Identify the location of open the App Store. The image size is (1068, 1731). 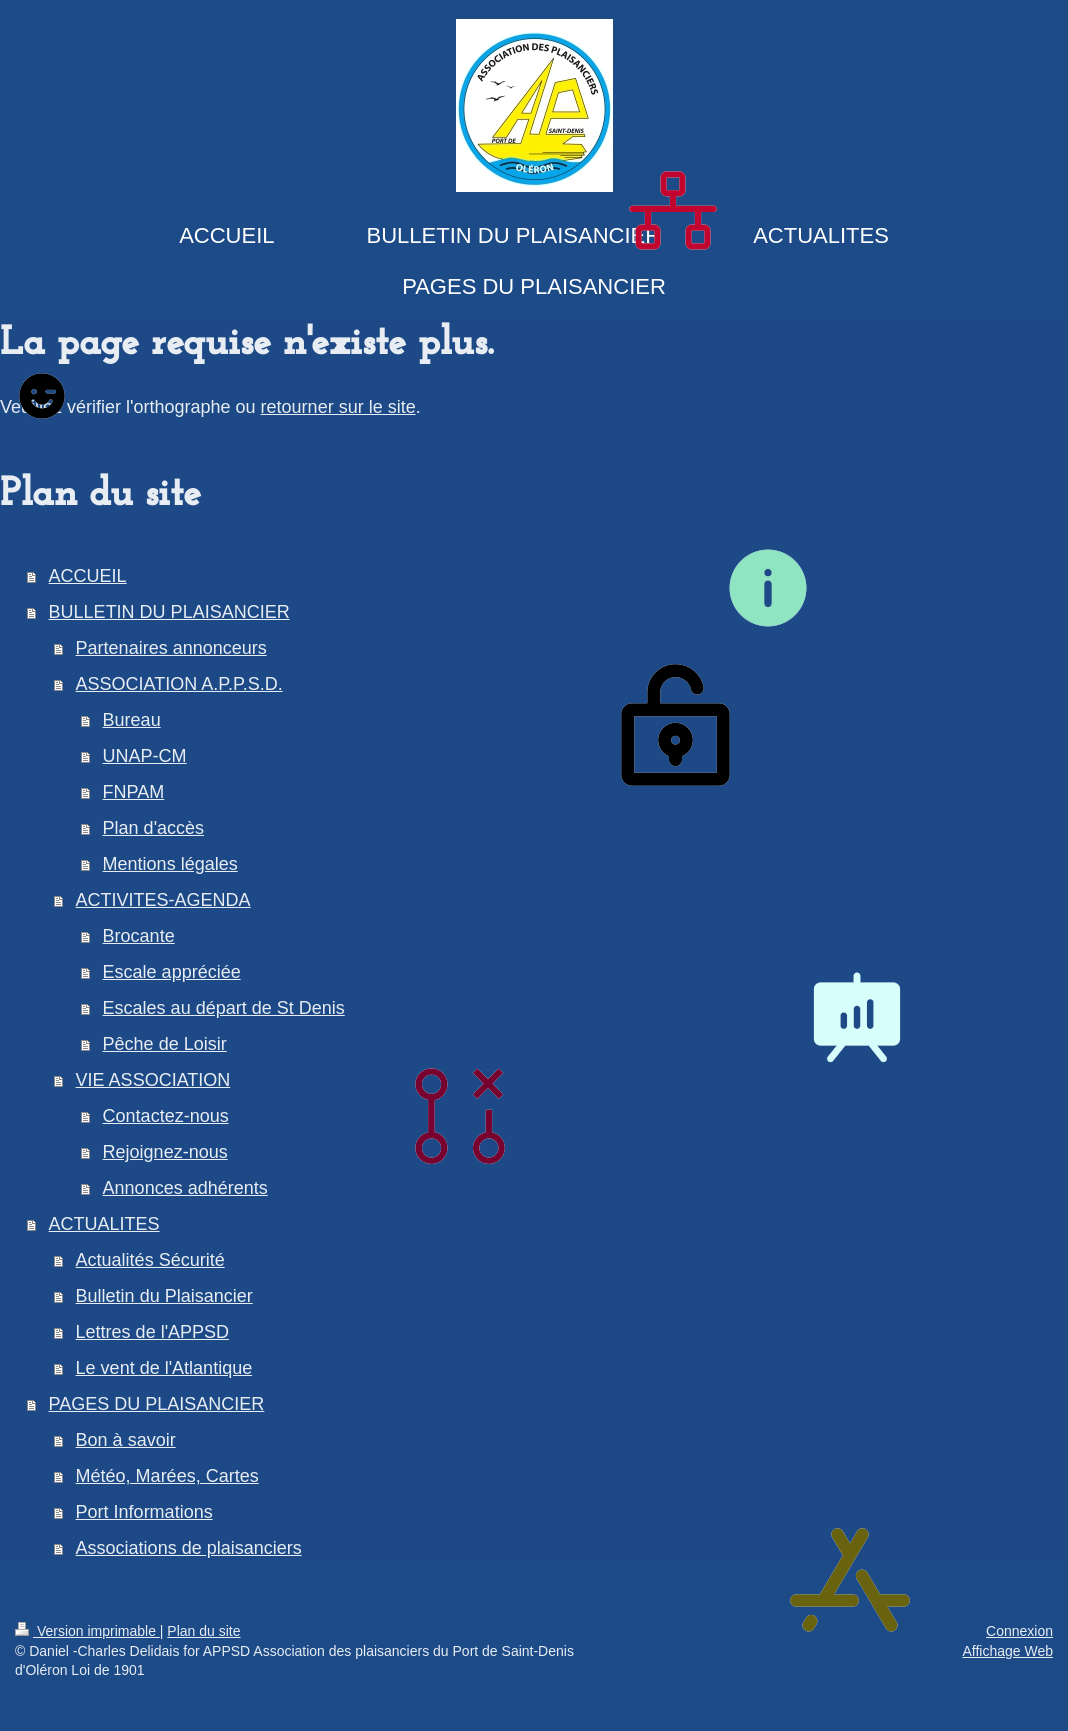
(850, 1584).